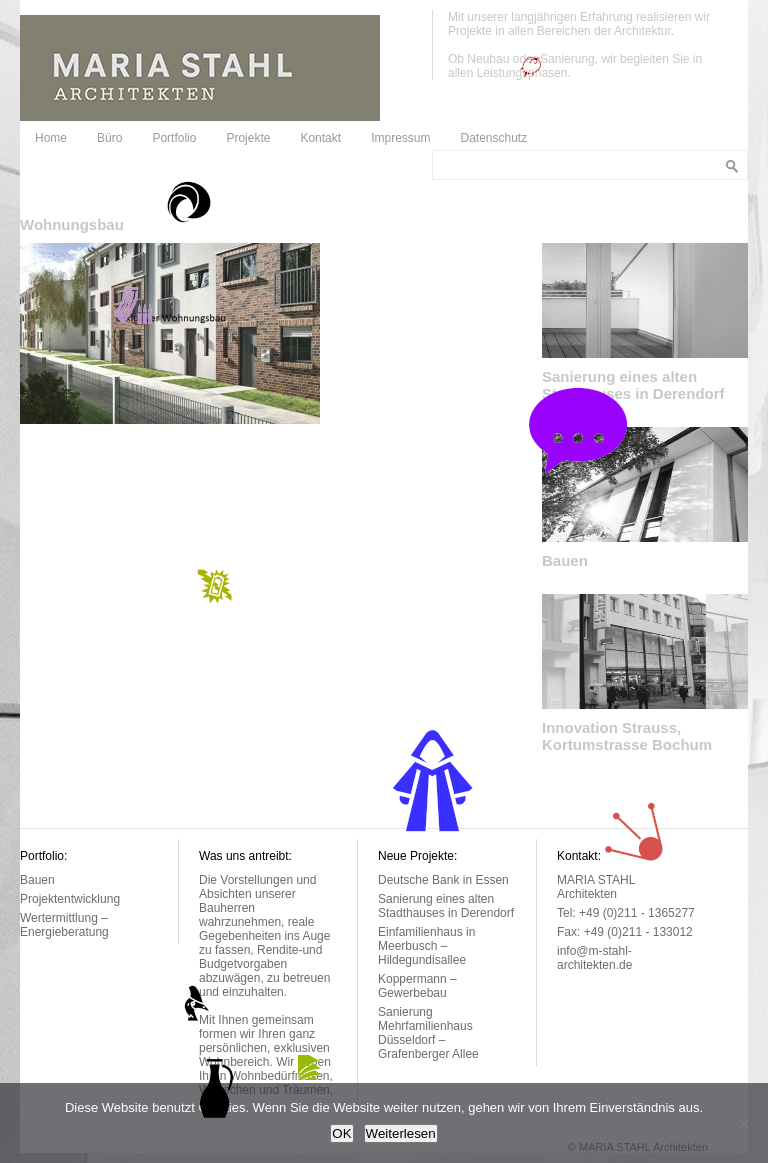 The image size is (768, 1163). What do you see at coordinates (310, 1067) in the screenshot?
I see `view documents or files` at bounding box center [310, 1067].